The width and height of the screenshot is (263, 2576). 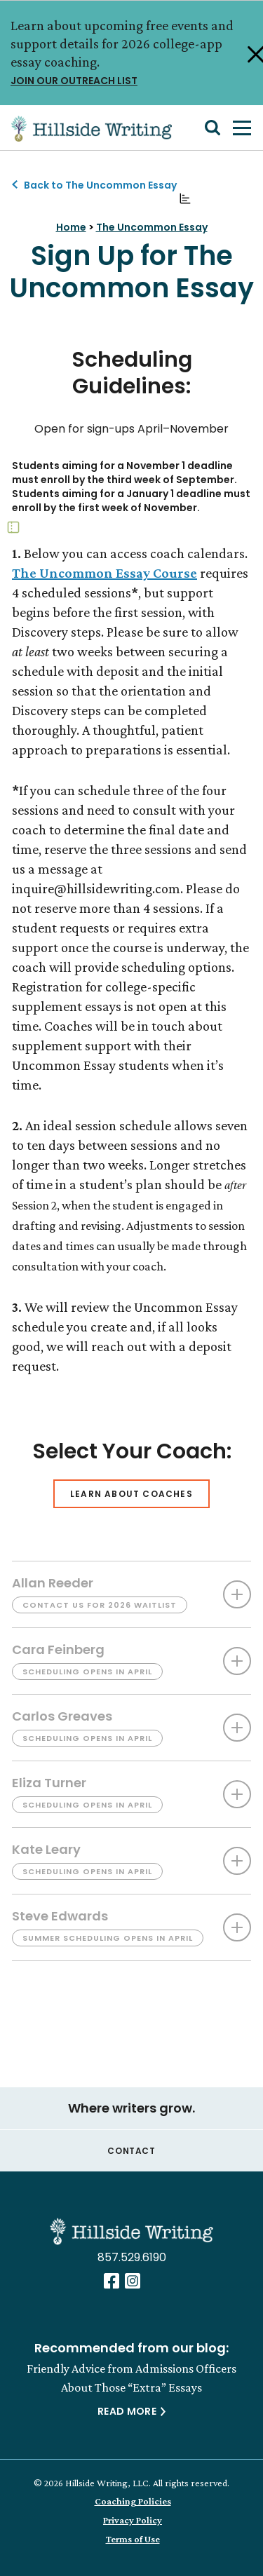 I want to click on view bar chart analytics, so click(x=185, y=198).